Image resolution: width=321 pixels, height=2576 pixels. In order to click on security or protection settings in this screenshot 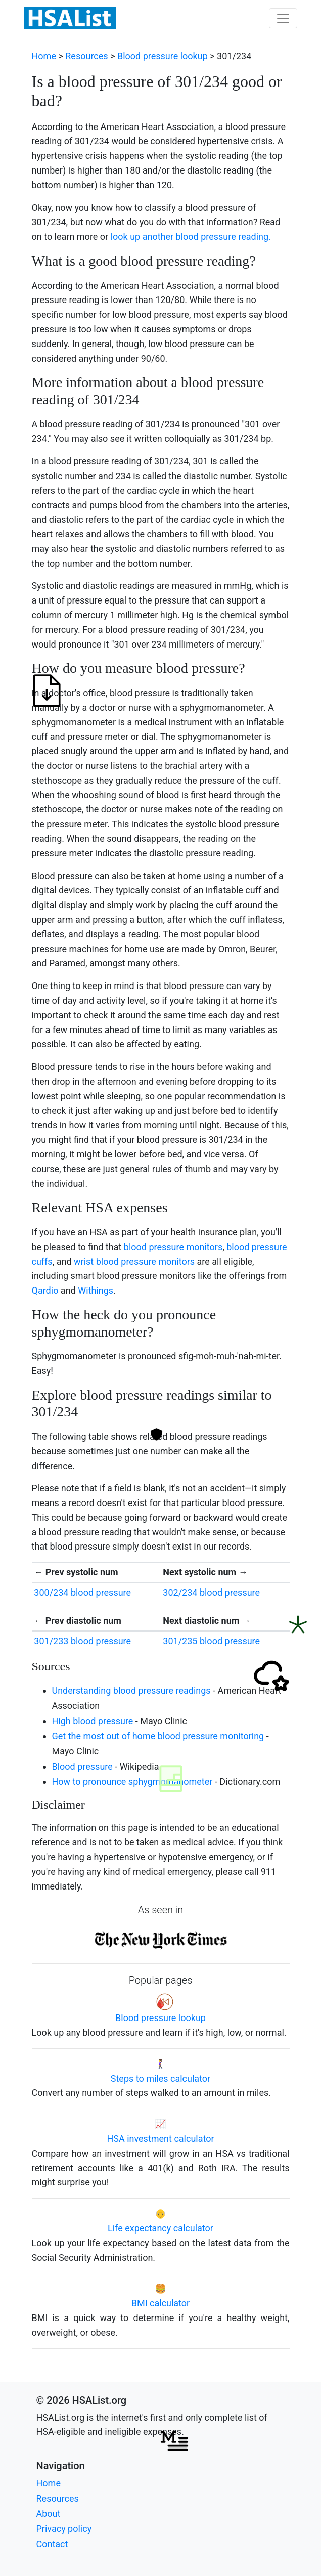, I will do `click(156, 1434)`.